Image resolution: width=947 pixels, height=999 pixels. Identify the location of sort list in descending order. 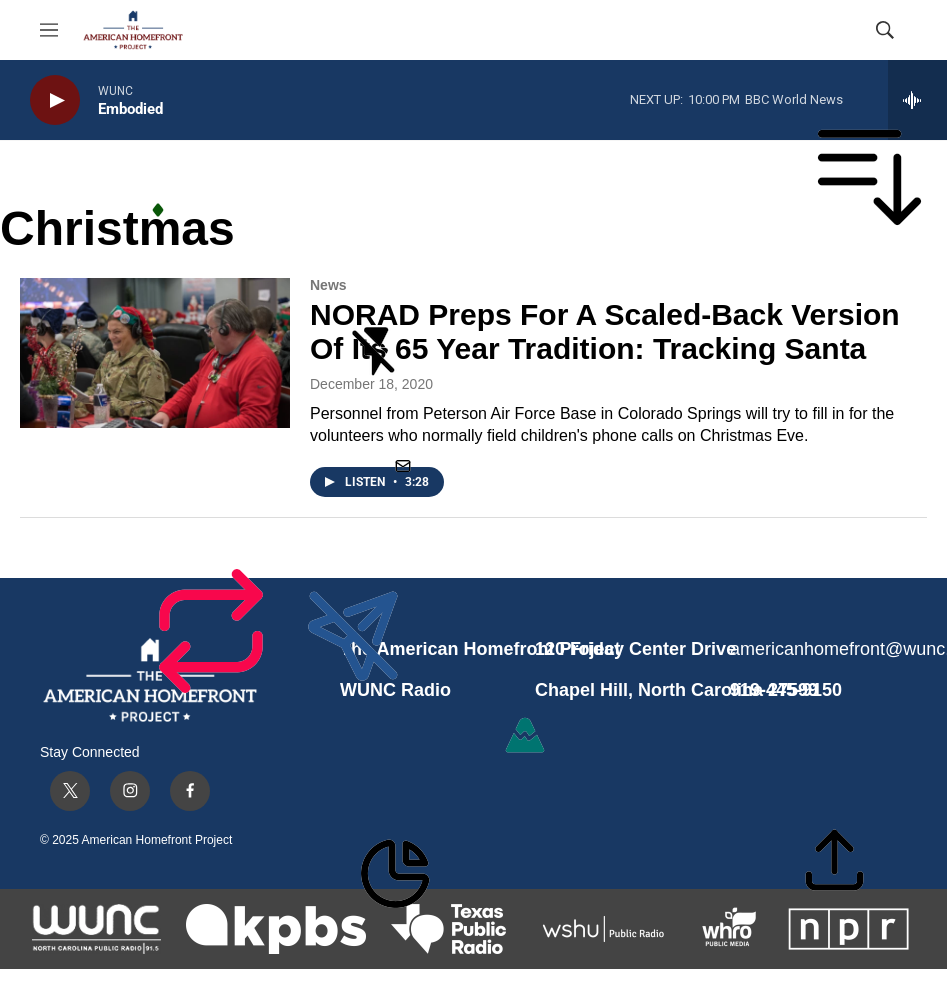
(869, 173).